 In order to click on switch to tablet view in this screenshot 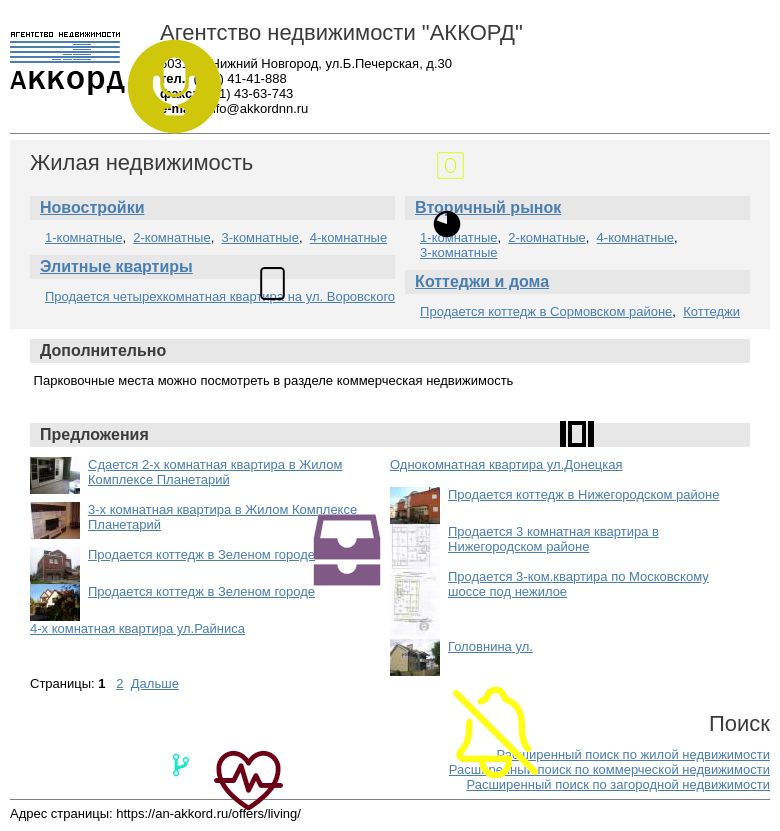, I will do `click(272, 283)`.